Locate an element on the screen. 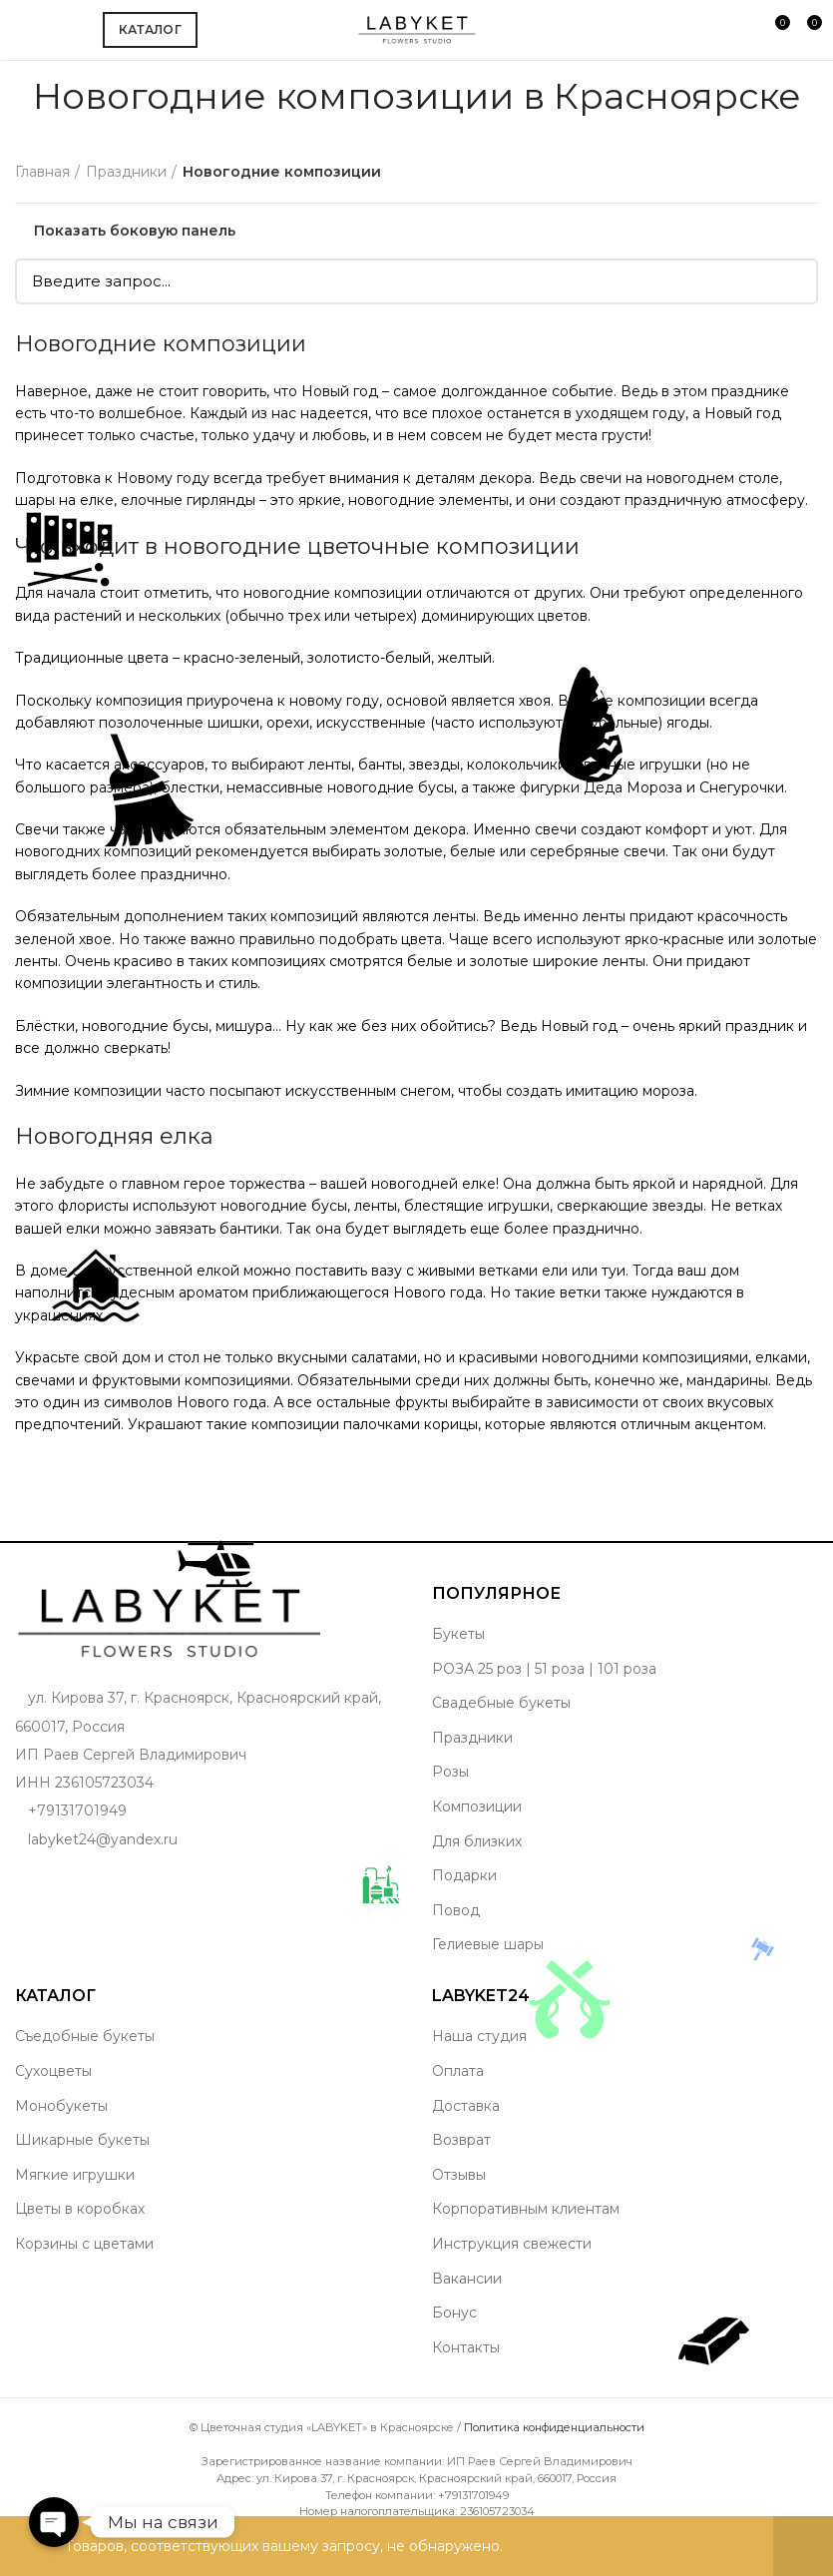 Image resolution: width=833 pixels, height=2576 pixels. access helicopter or aerial transport options is located at coordinates (215, 1564).